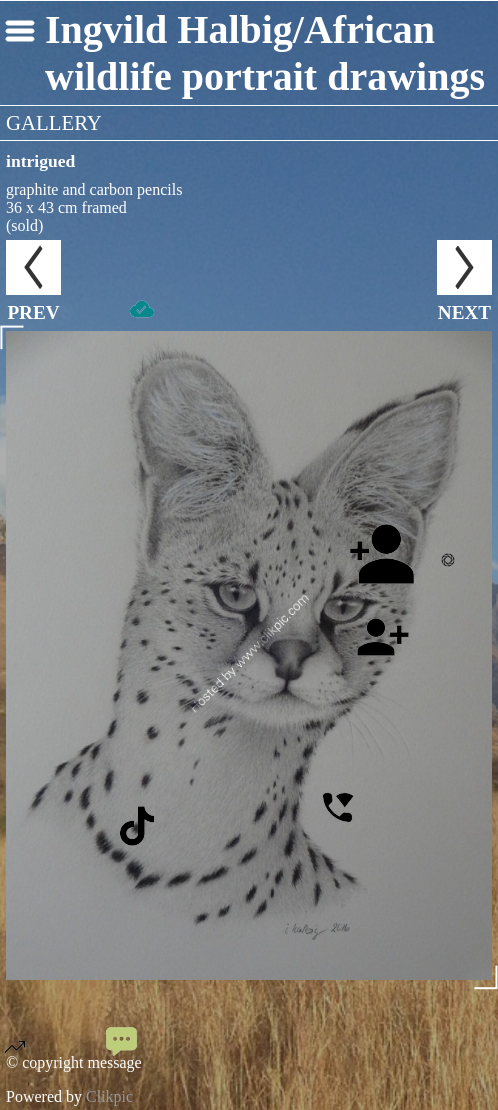  What do you see at coordinates (337, 807) in the screenshot?
I see `enable wifi calling feature` at bounding box center [337, 807].